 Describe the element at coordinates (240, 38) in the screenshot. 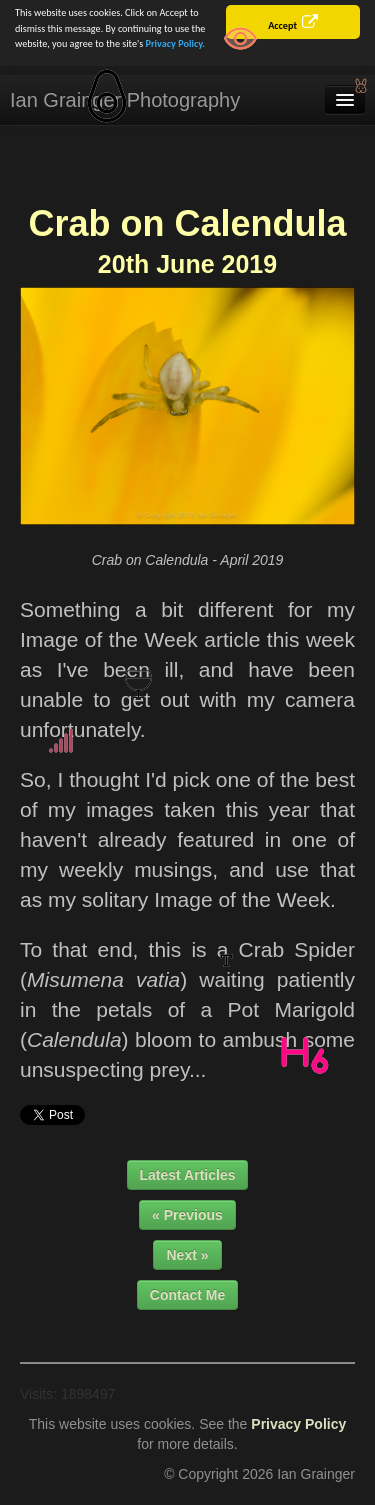

I see `view or preview content` at that location.